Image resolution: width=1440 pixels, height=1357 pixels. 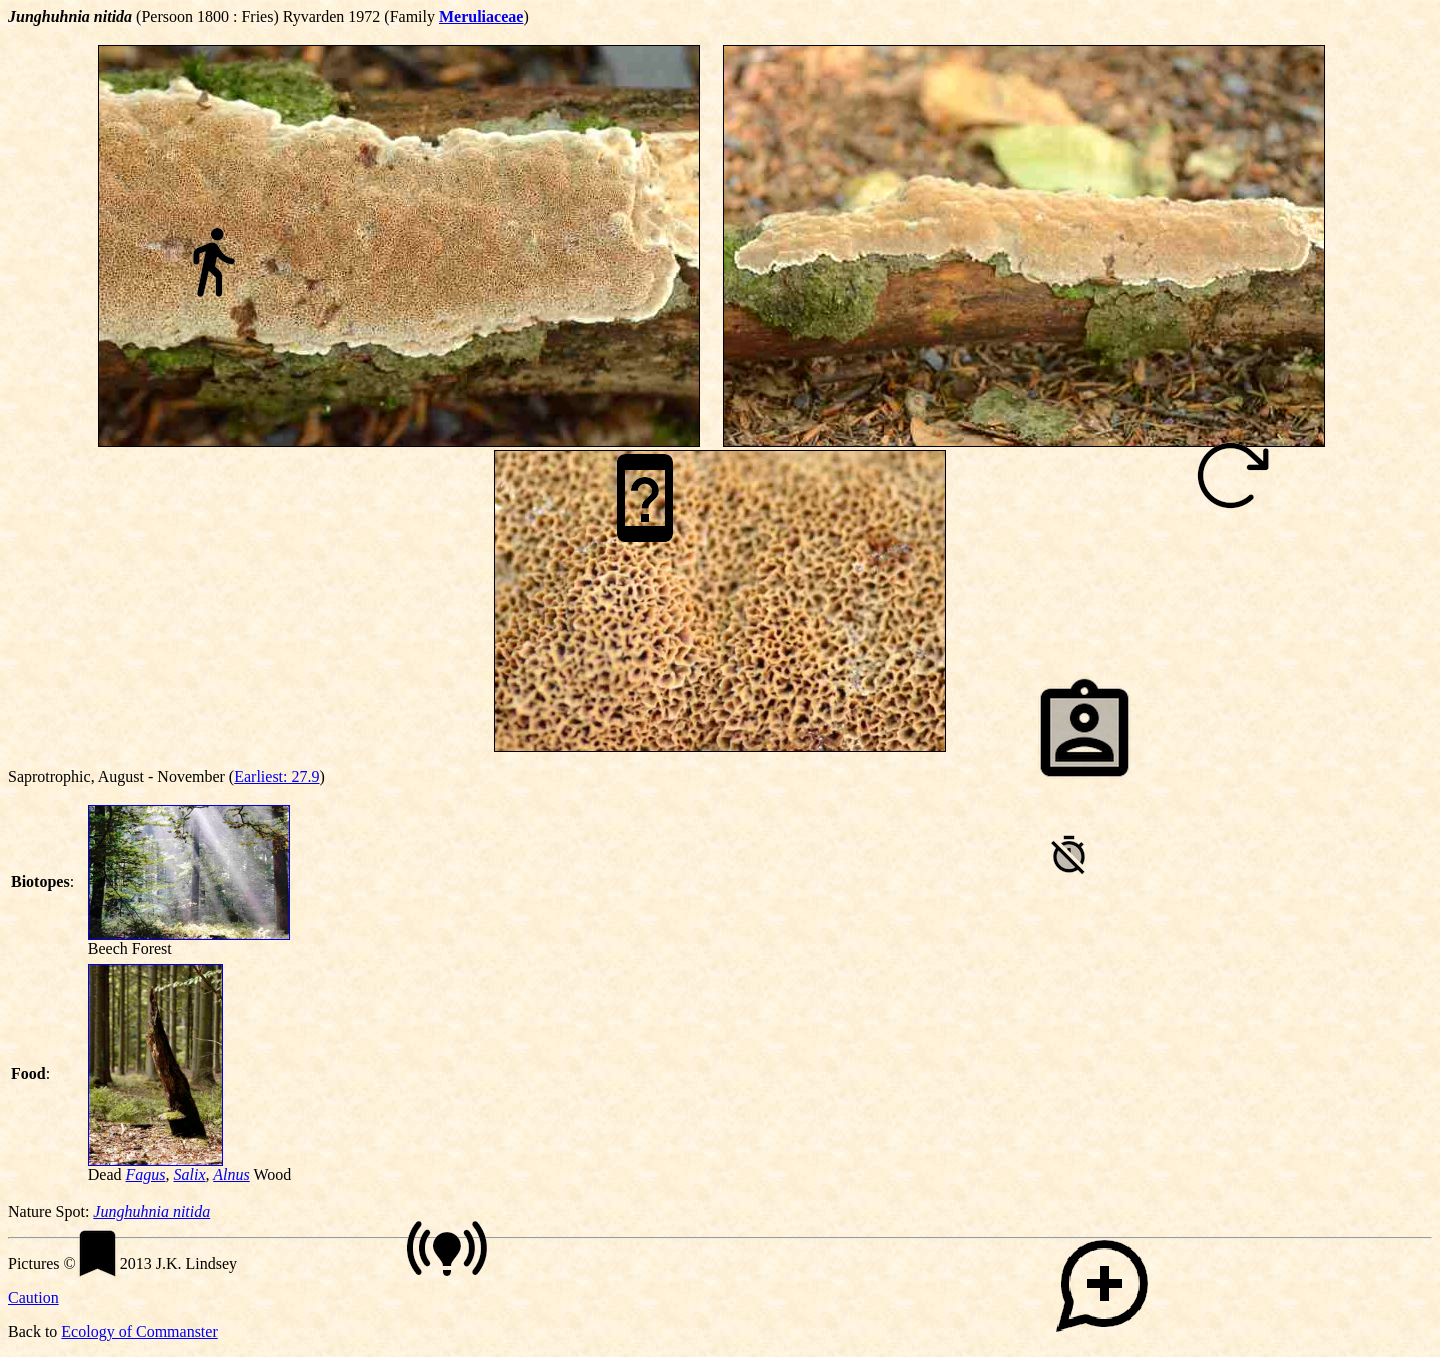 I want to click on add a review or comment to a location, so click(x=1104, y=1283).